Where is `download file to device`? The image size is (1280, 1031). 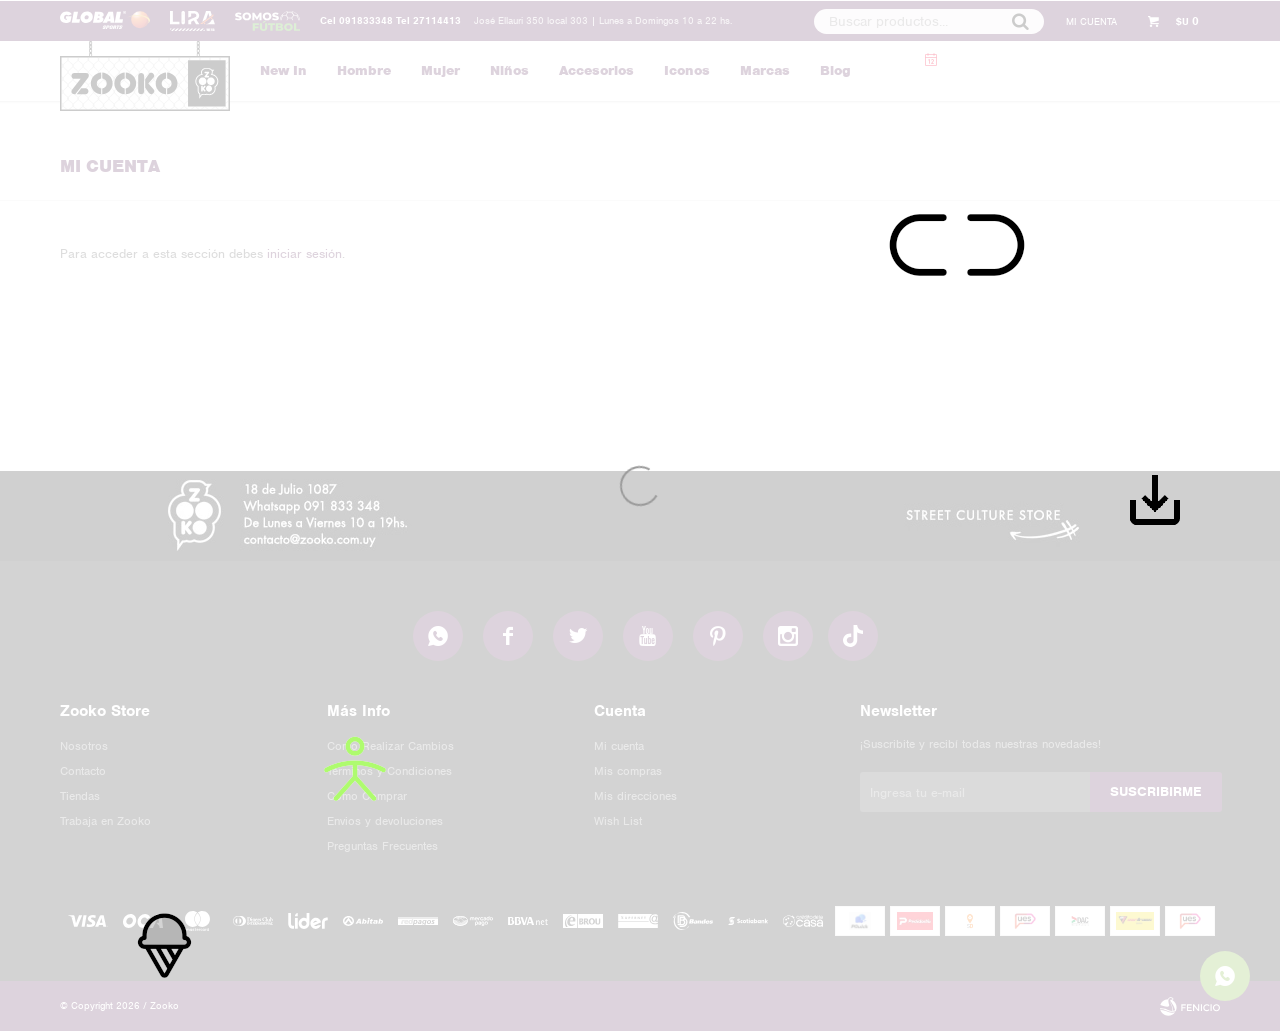
download file to device is located at coordinates (1155, 500).